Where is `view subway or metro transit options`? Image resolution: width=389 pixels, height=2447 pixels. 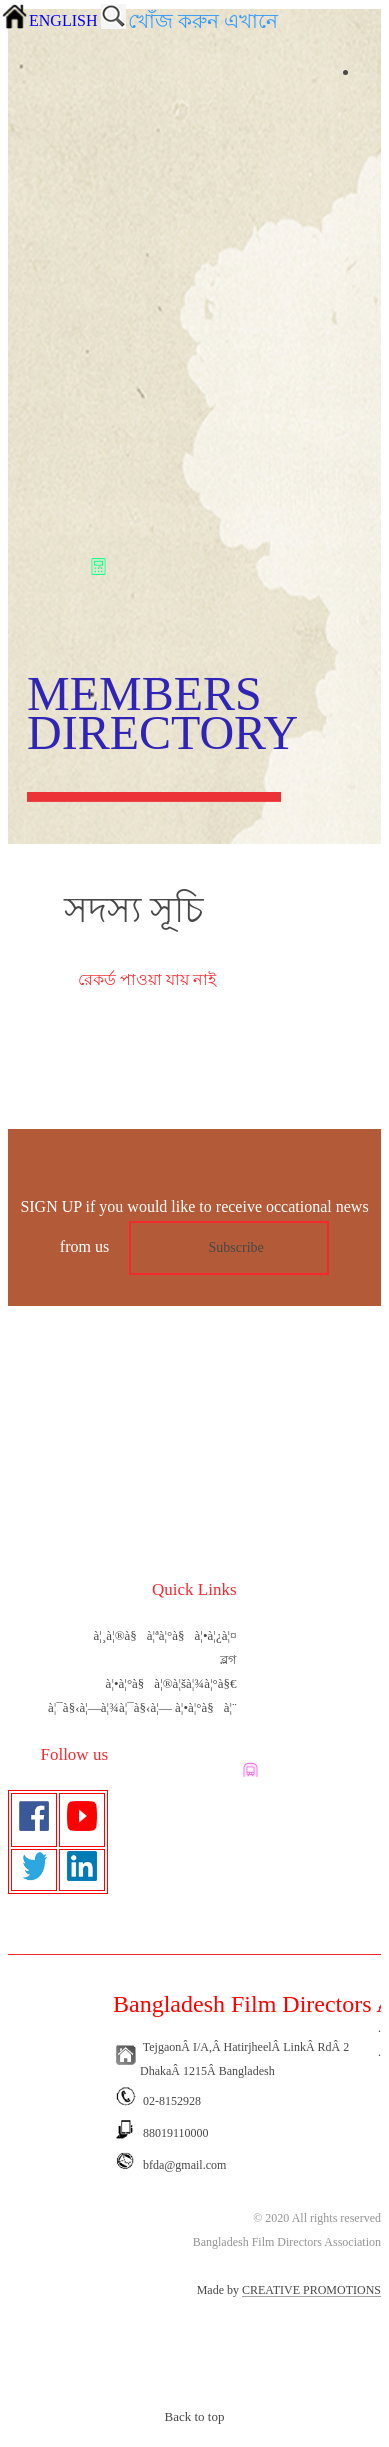 view subway or metro transit options is located at coordinates (250, 1770).